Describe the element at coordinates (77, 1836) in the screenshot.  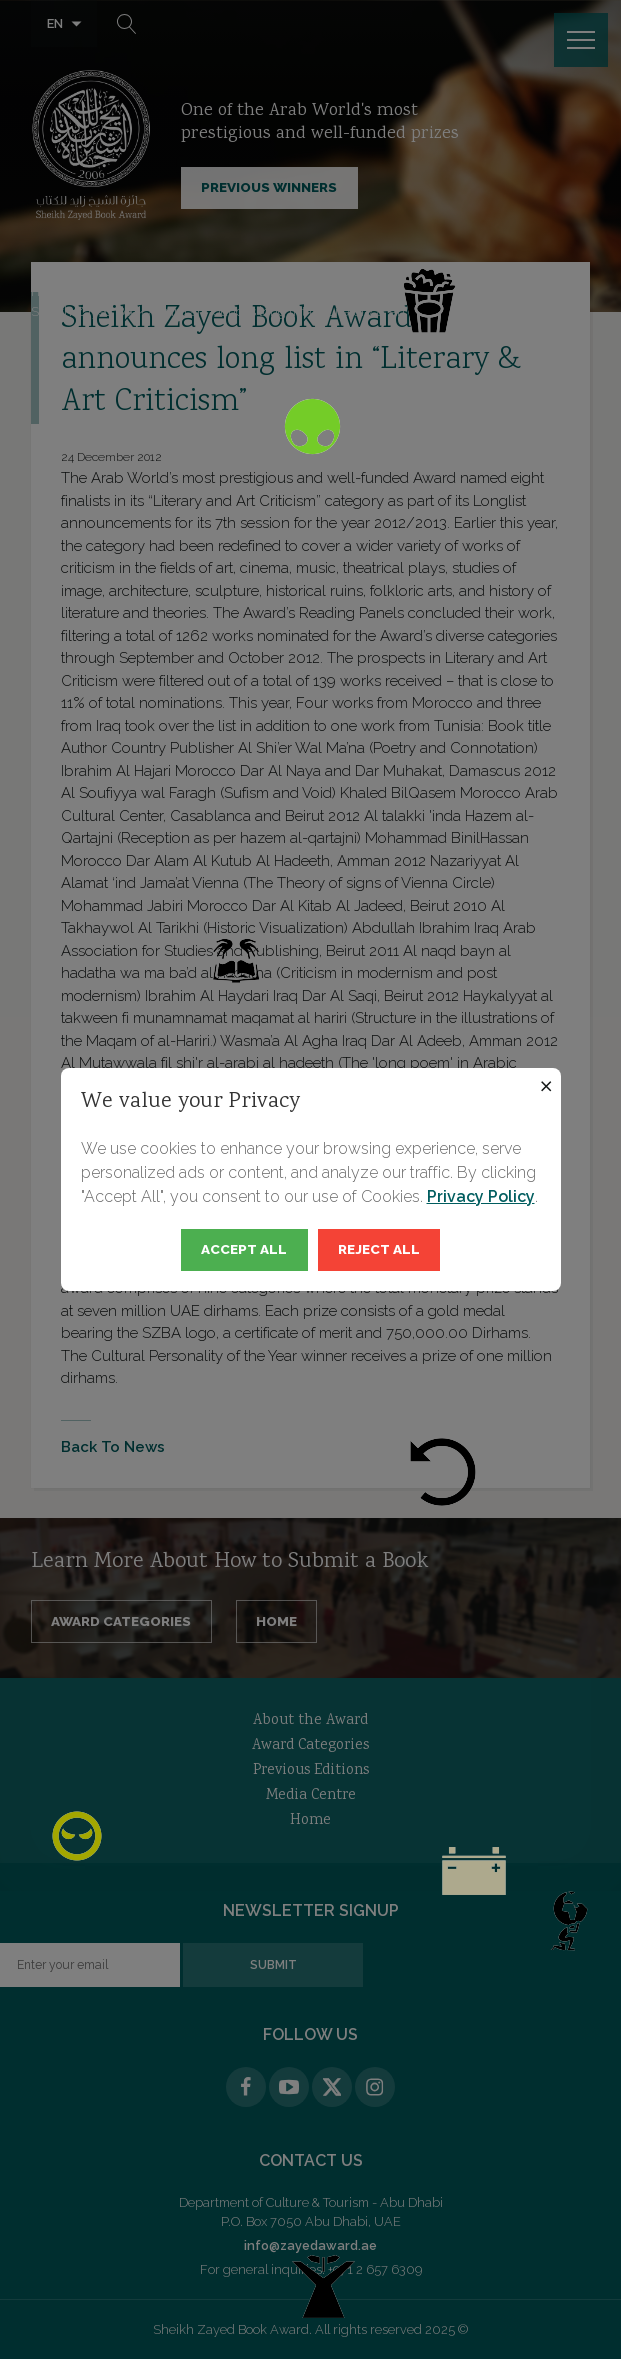
I see `indicates overkill or excessive damage in gameplay` at that location.